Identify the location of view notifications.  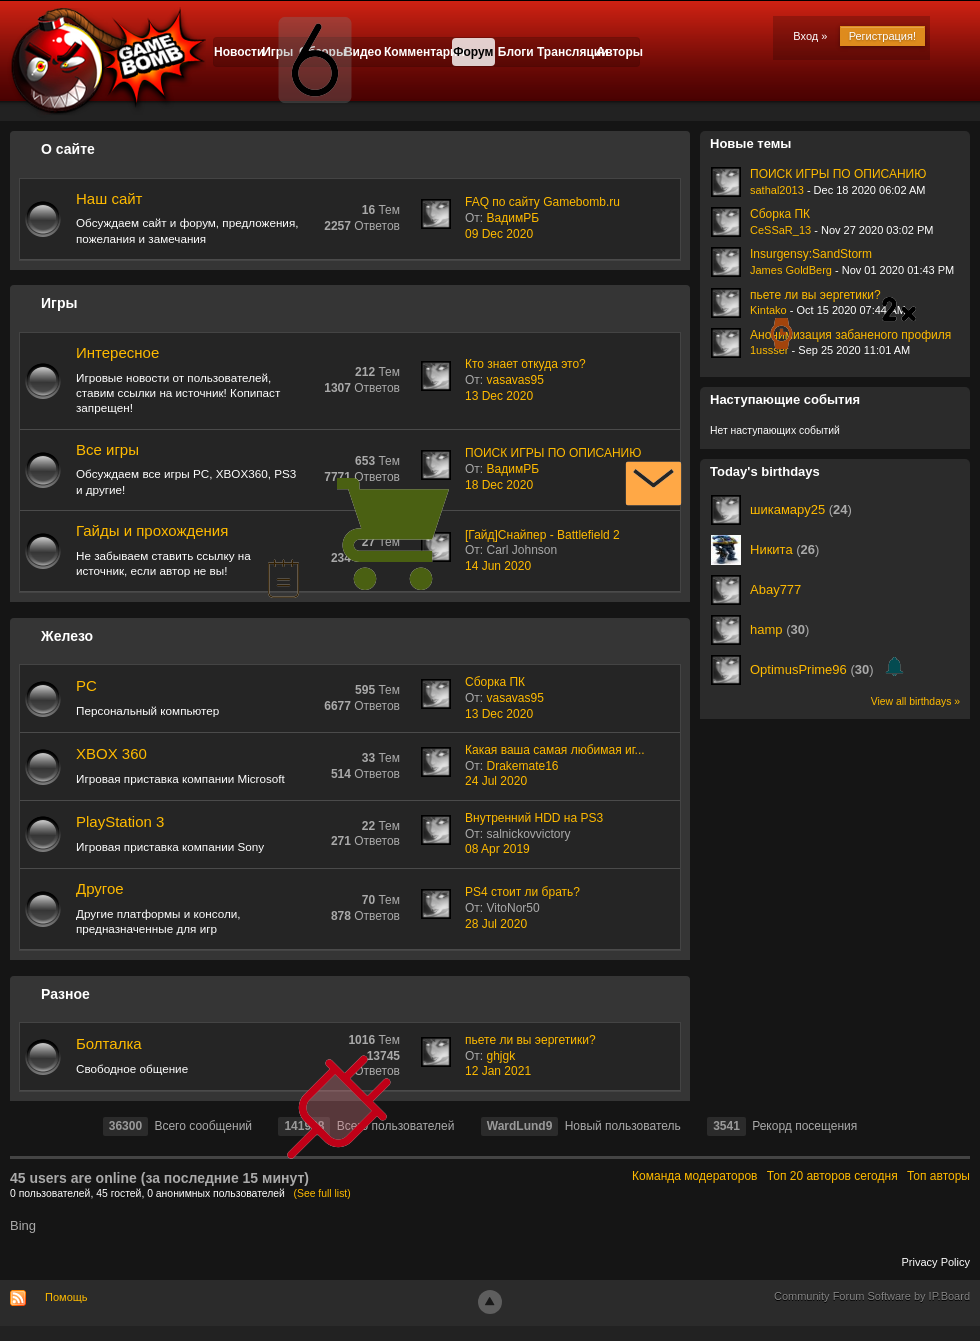
(894, 666).